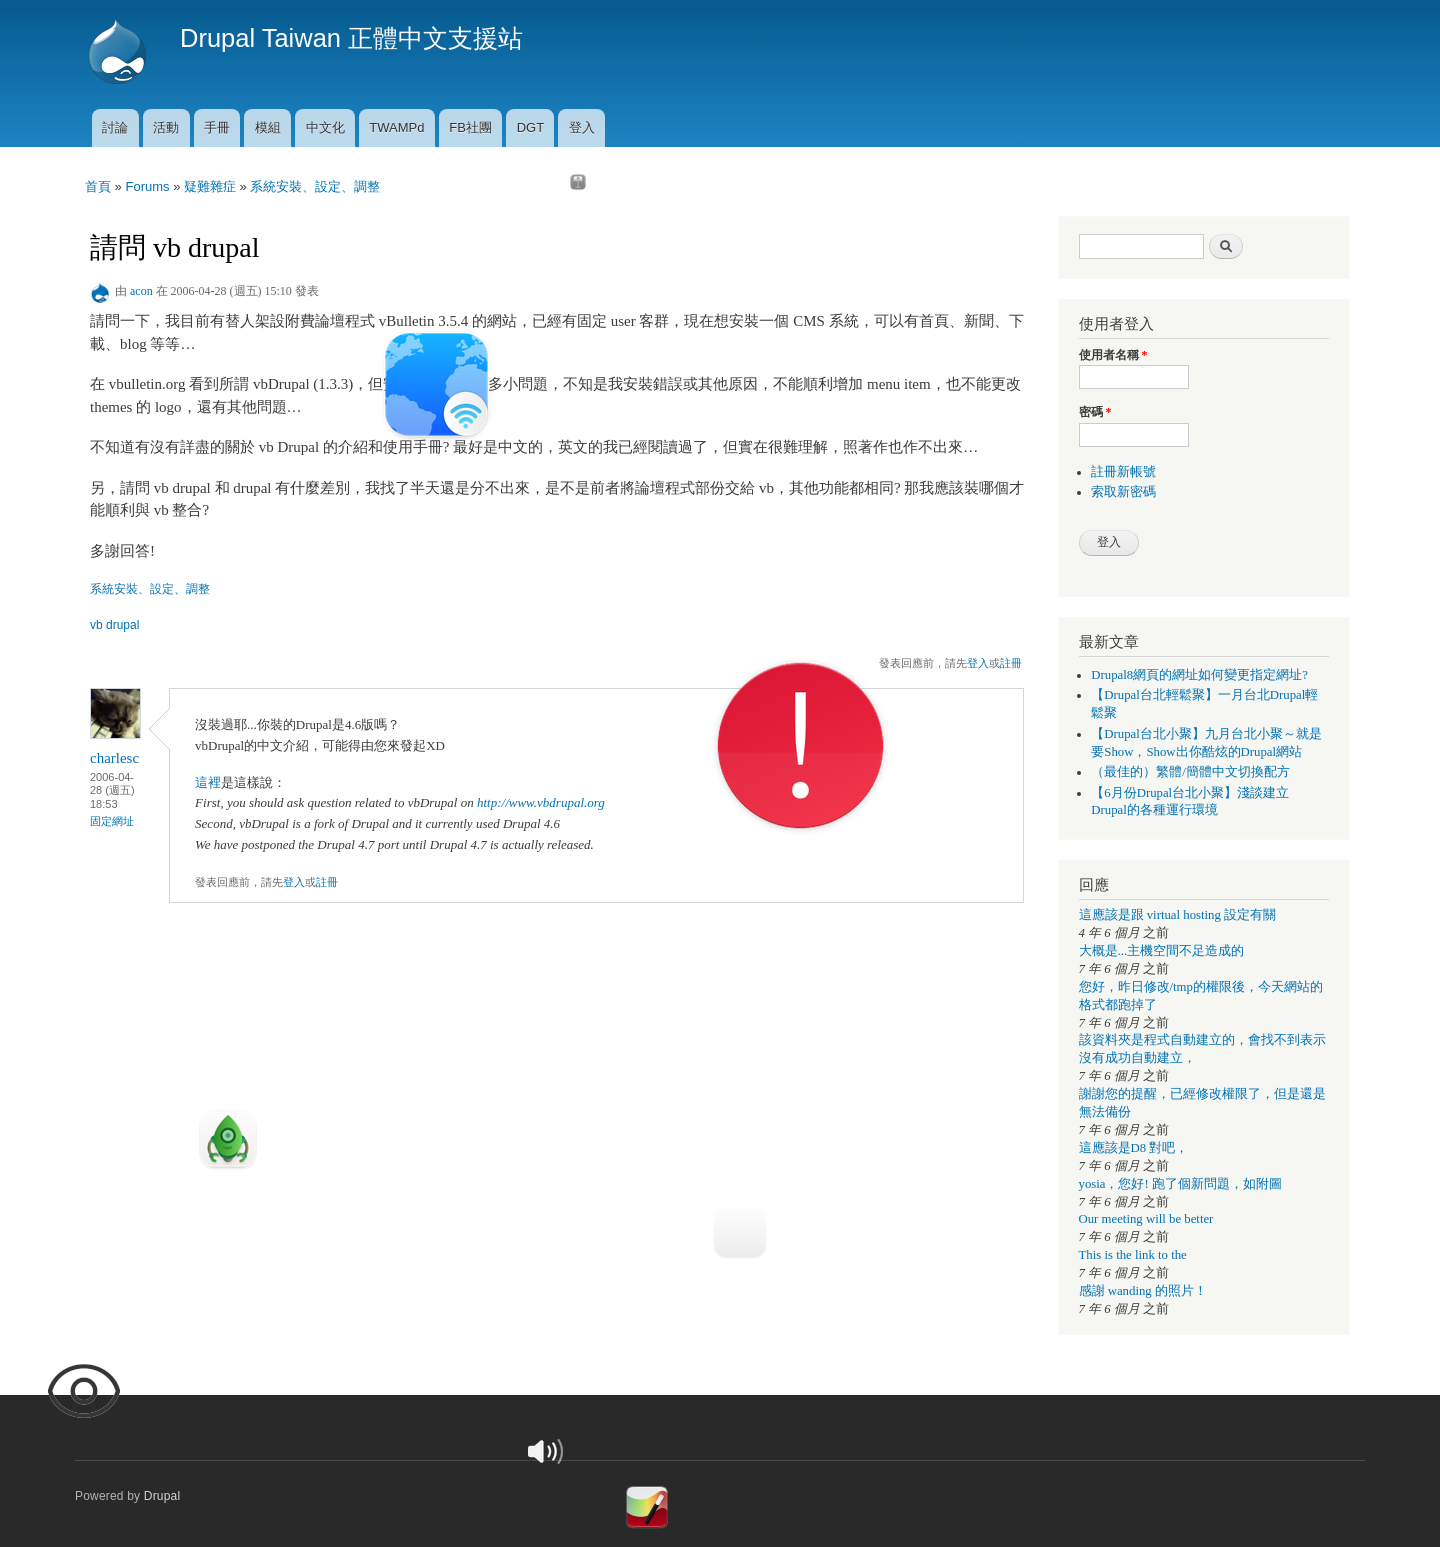  What do you see at coordinates (436, 384) in the screenshot?
I see `open knemo network monitoring app` at bounding box center [436, 384].